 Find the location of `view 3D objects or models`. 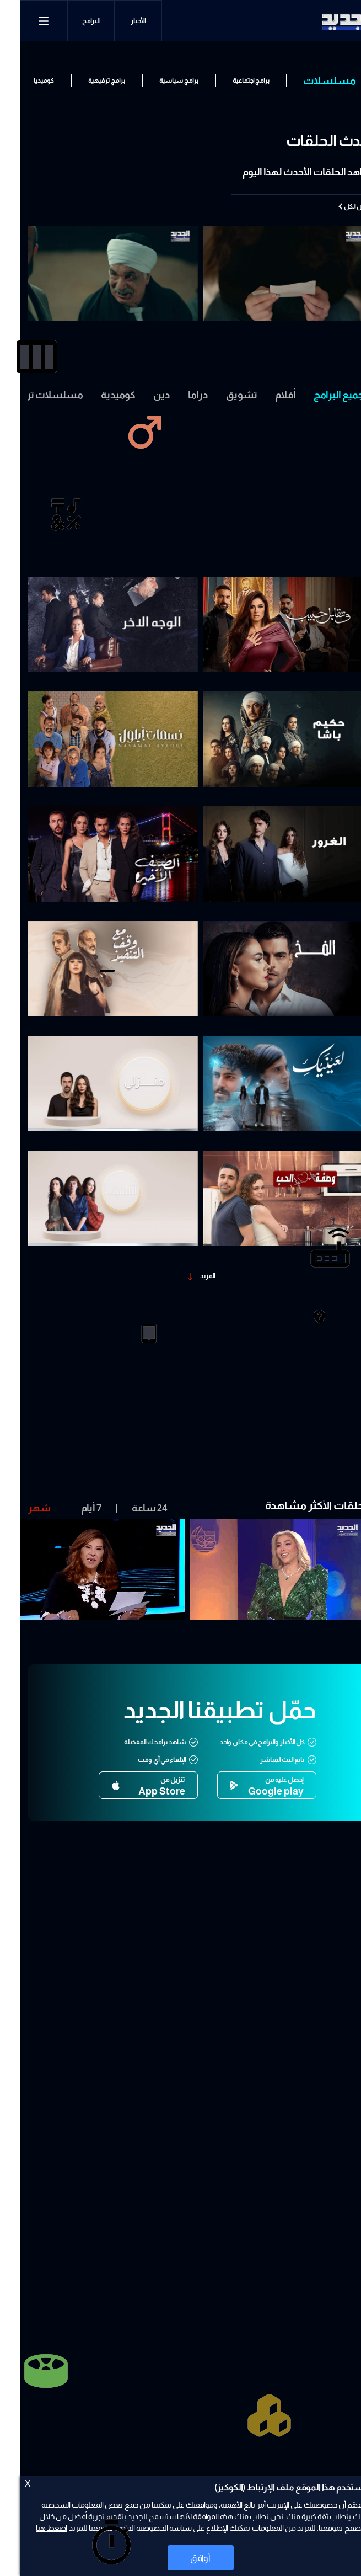

view 3D objects or models is located at coordinates (269, 2416).